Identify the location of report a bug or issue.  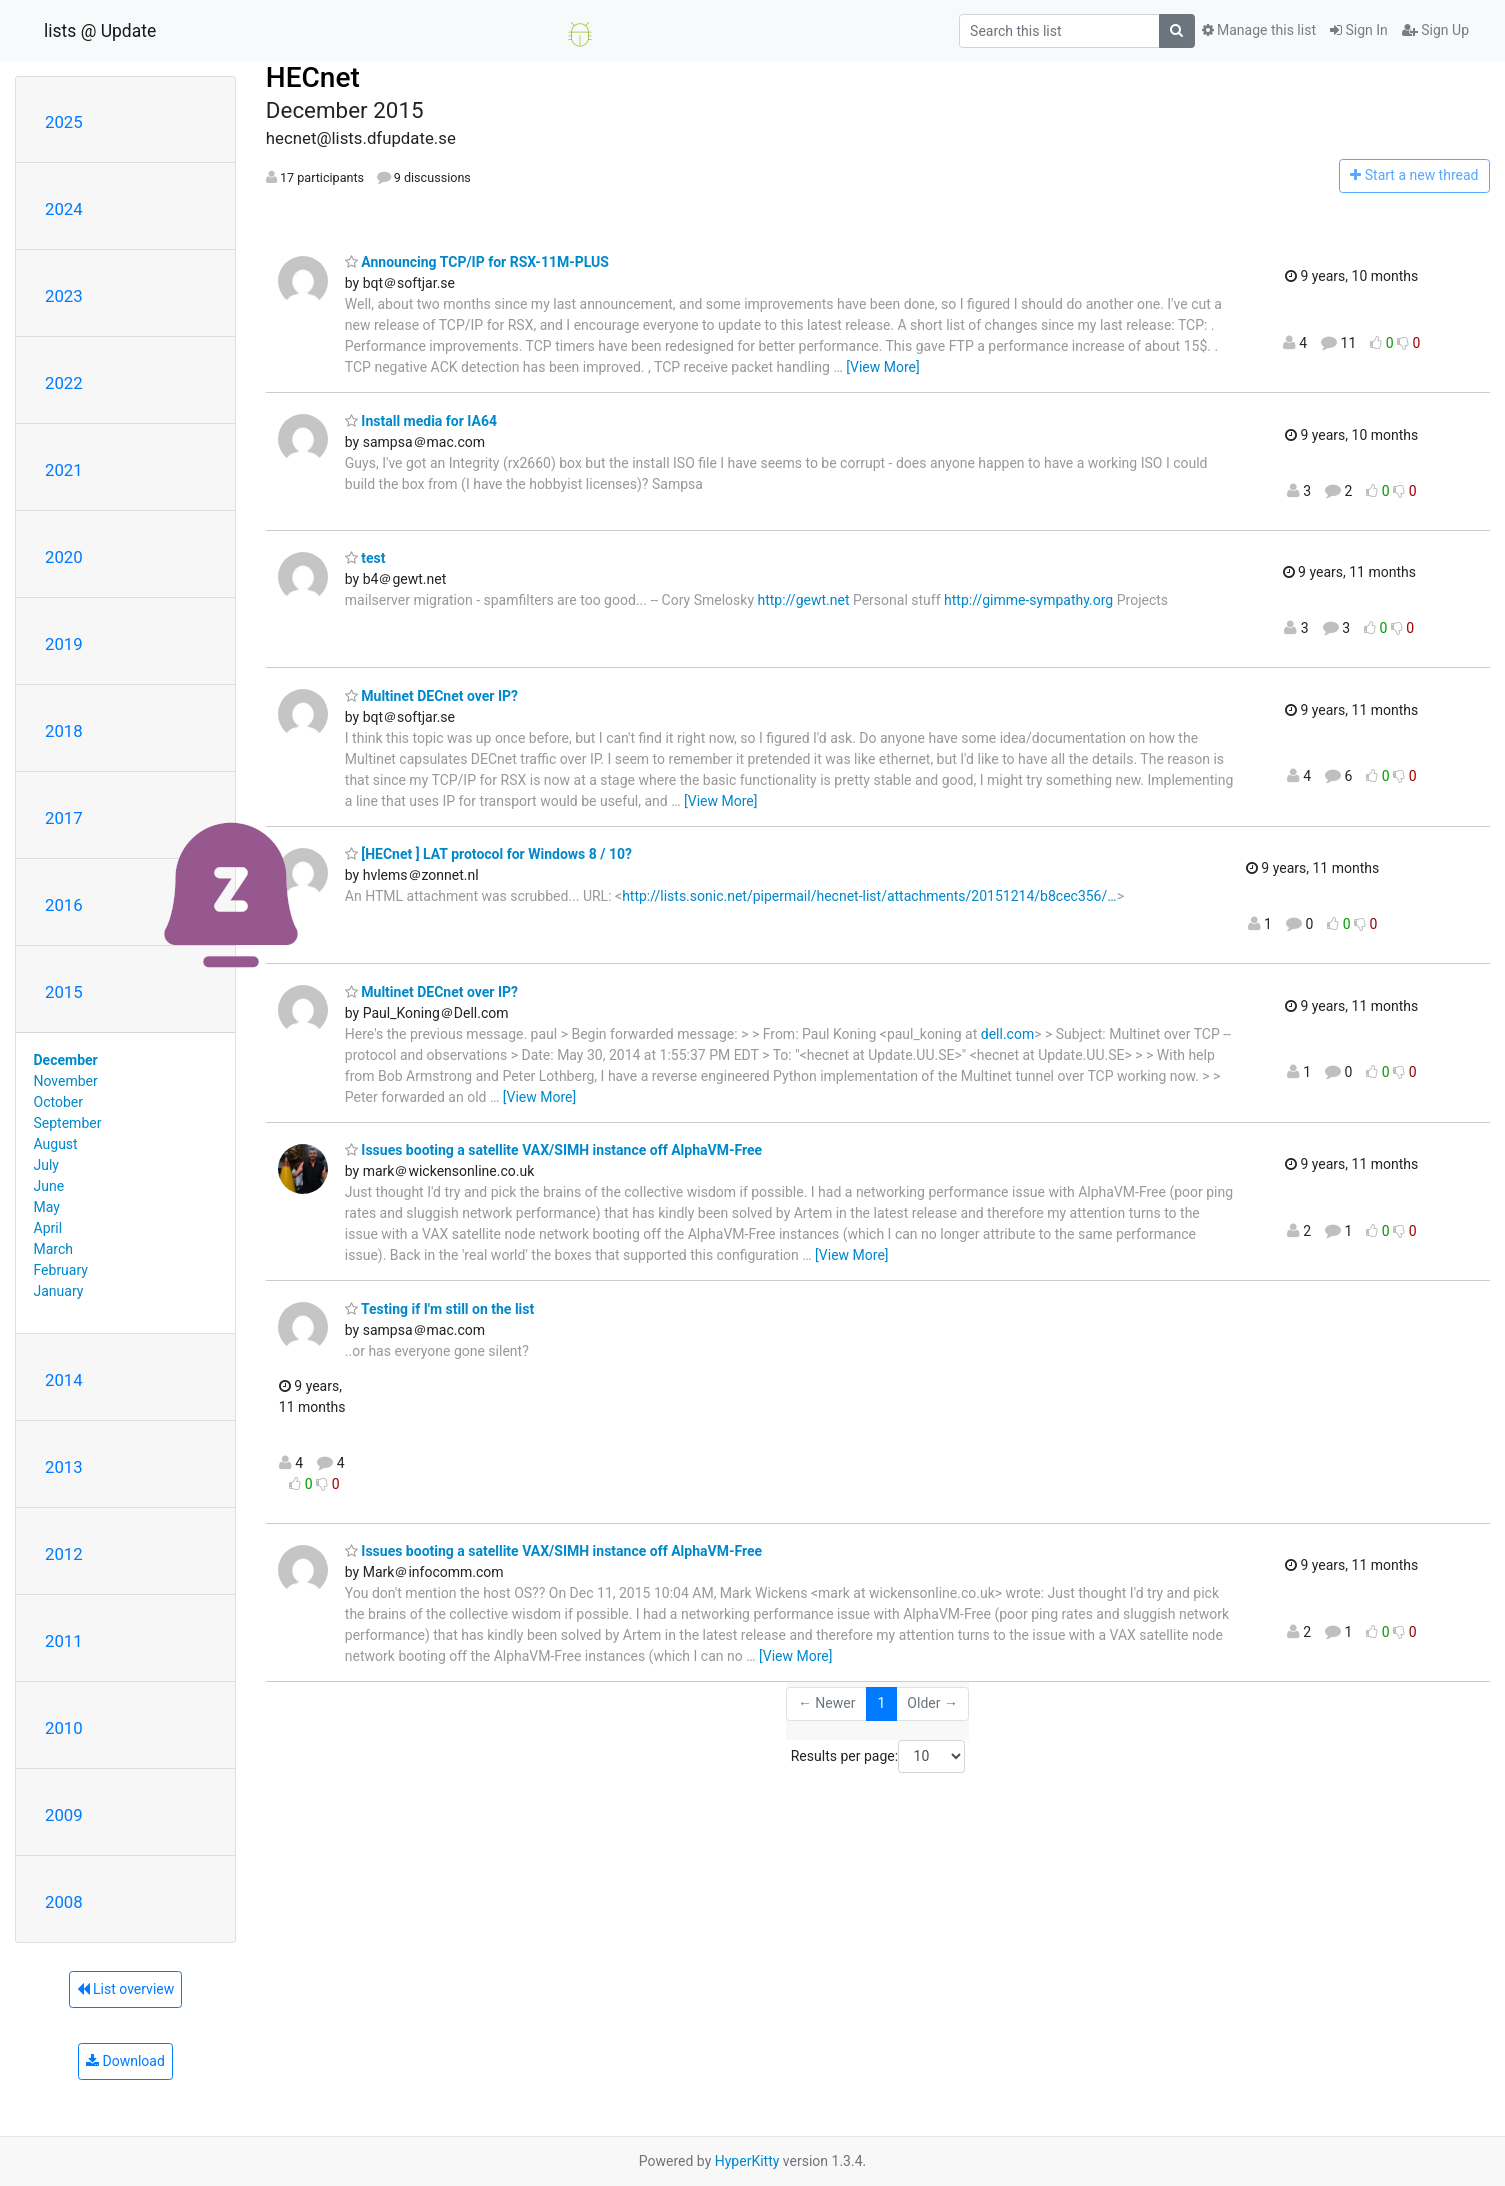
(580, 34).